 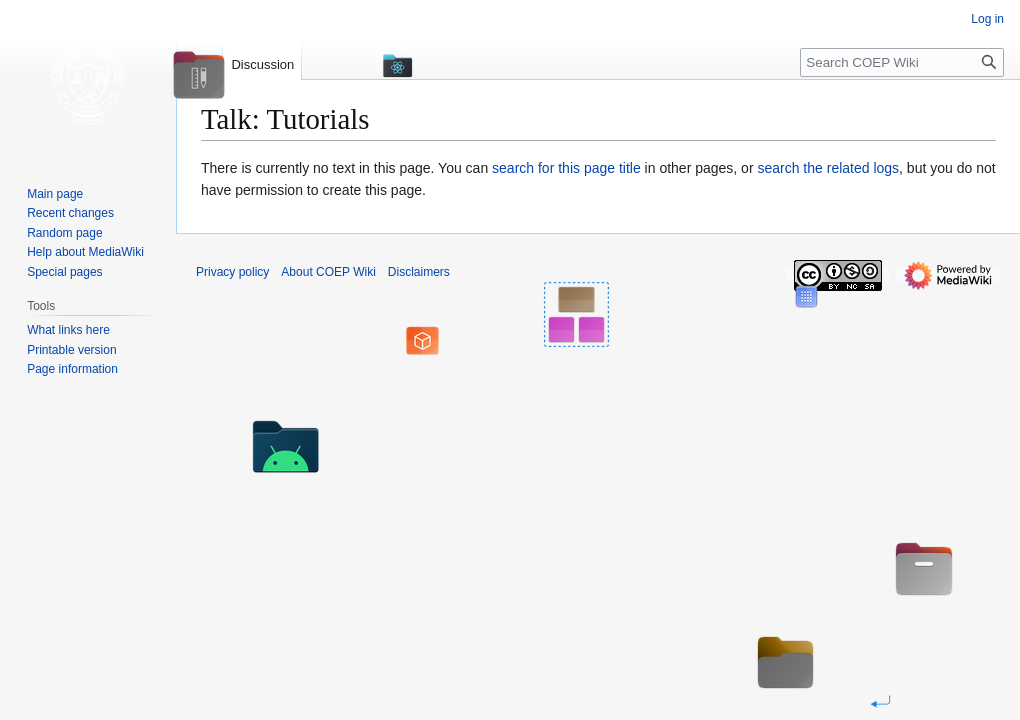 I want to click on 3D model file in STL binary format, so click(x=422, y=339).